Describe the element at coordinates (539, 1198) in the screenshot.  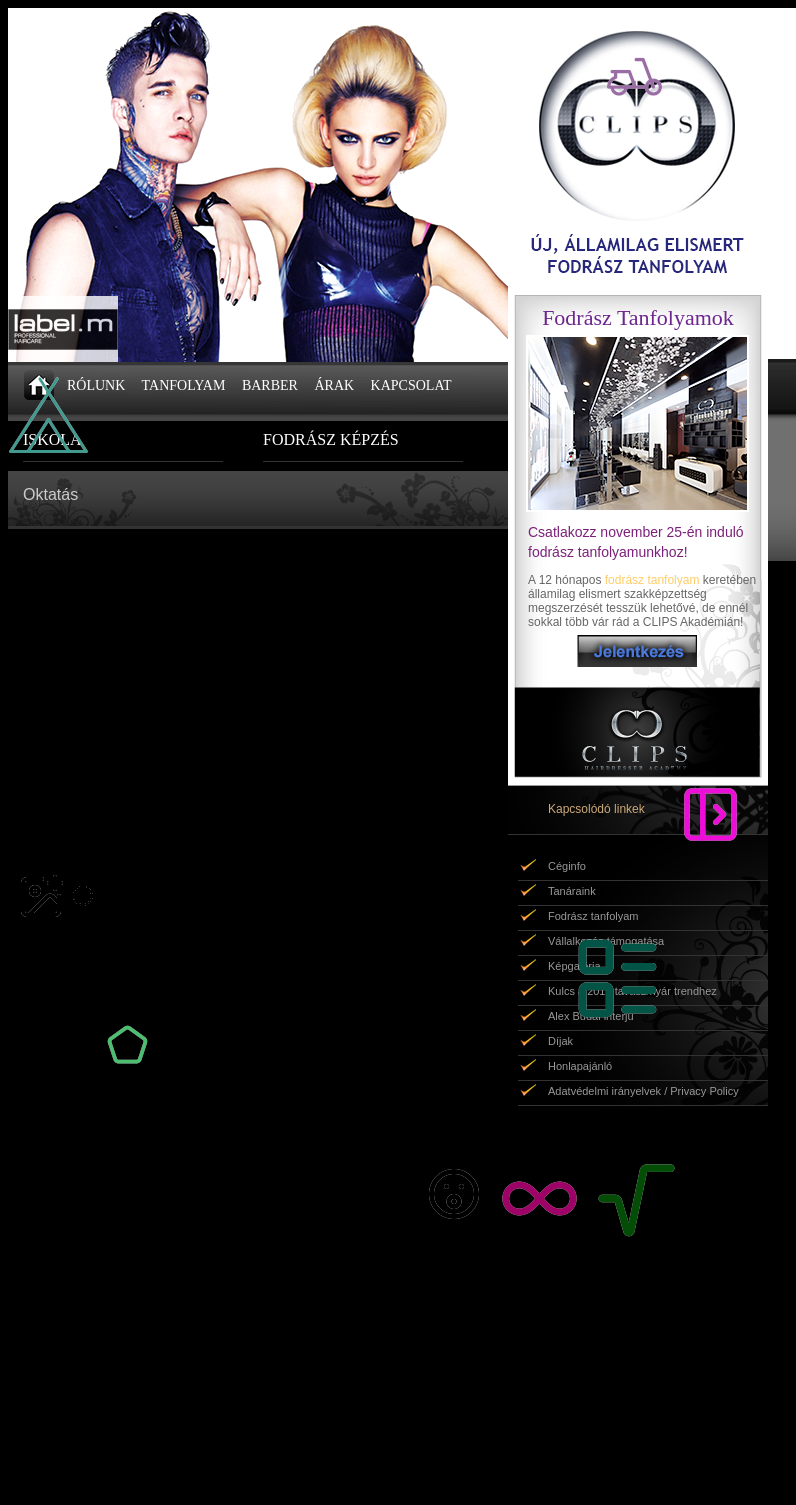
I see `indicates unlimited or infinite content` at that location.